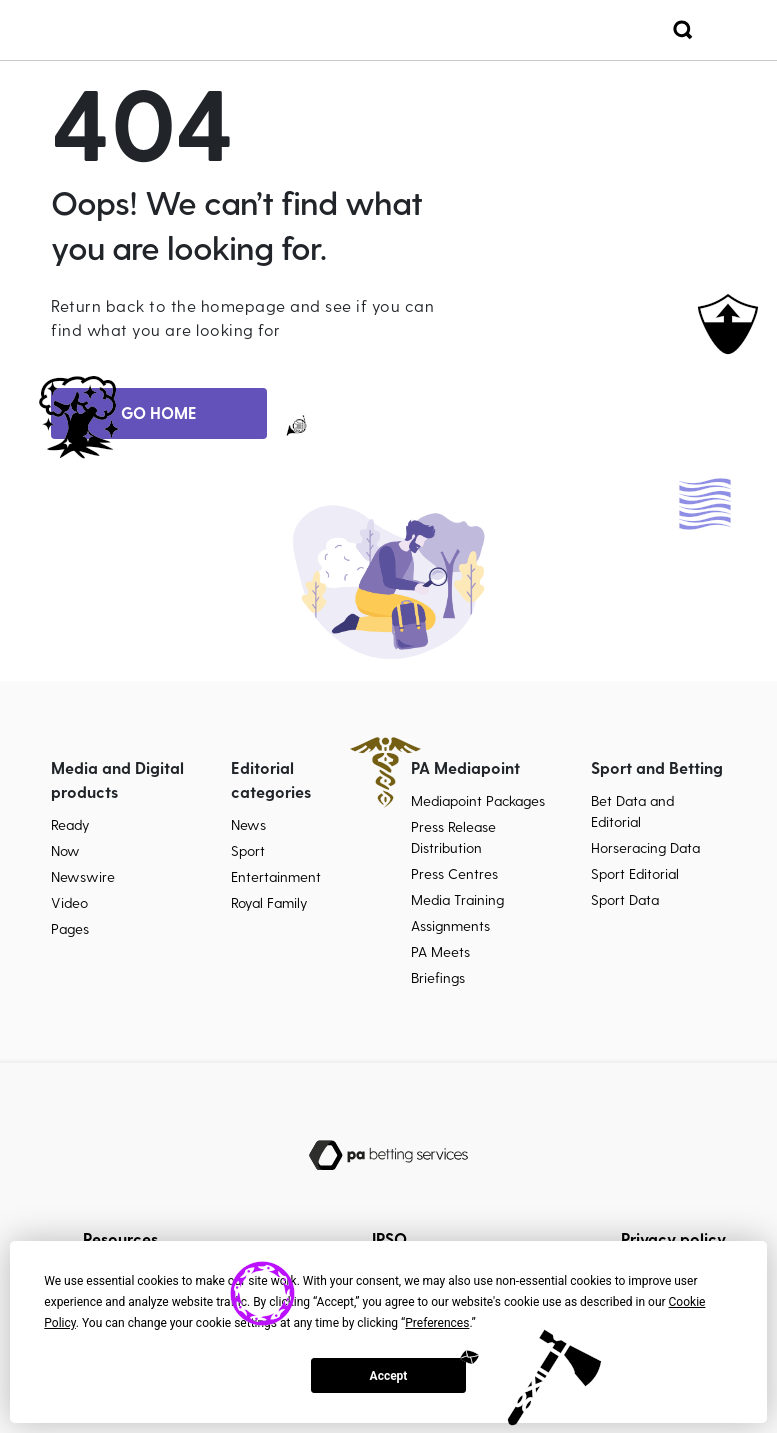 The height and width of the screenshot is (1433, 777). Describe the element at coordinates (79, 416) in the screenshot. I see `holy oak tree icon for fantasy or RPG game element` at that location.